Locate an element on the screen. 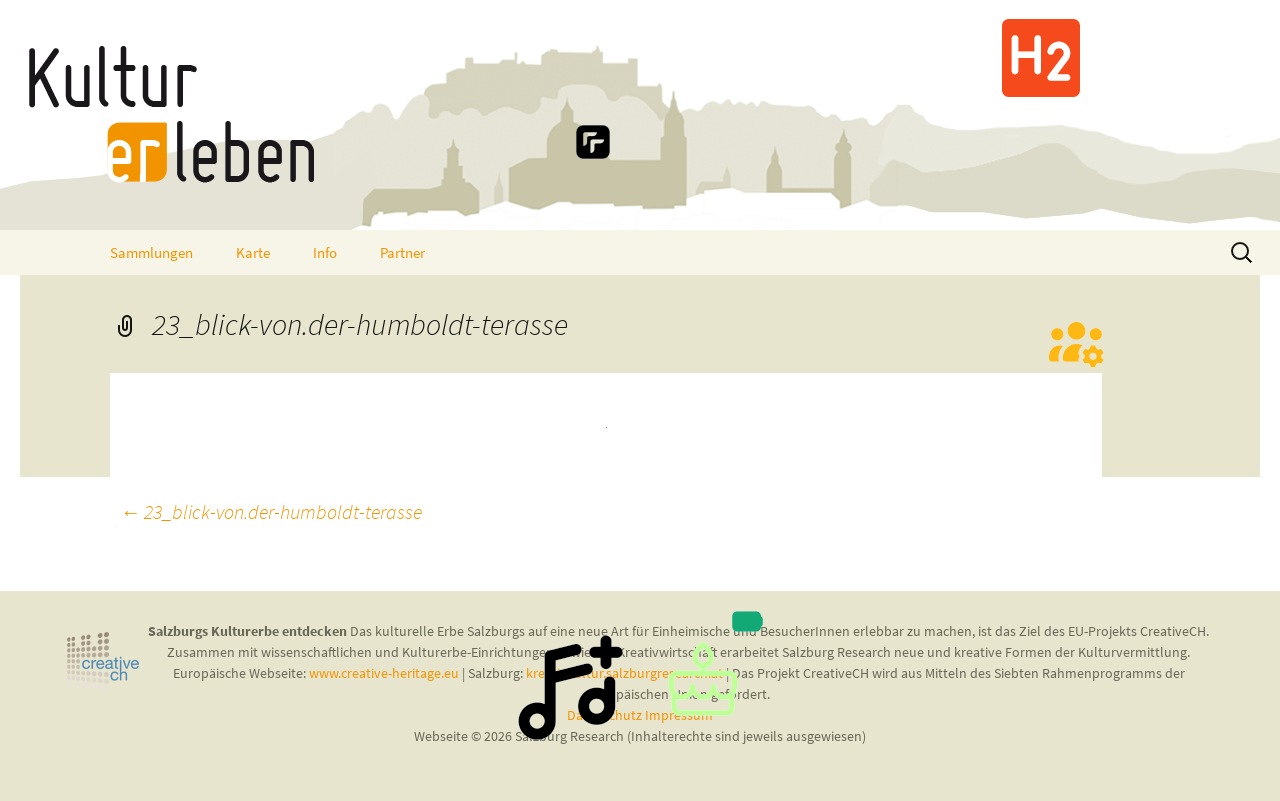 The width and height of the screenshot is (1280, 801). add a new song to playlist is located at coordinates (572, 689).